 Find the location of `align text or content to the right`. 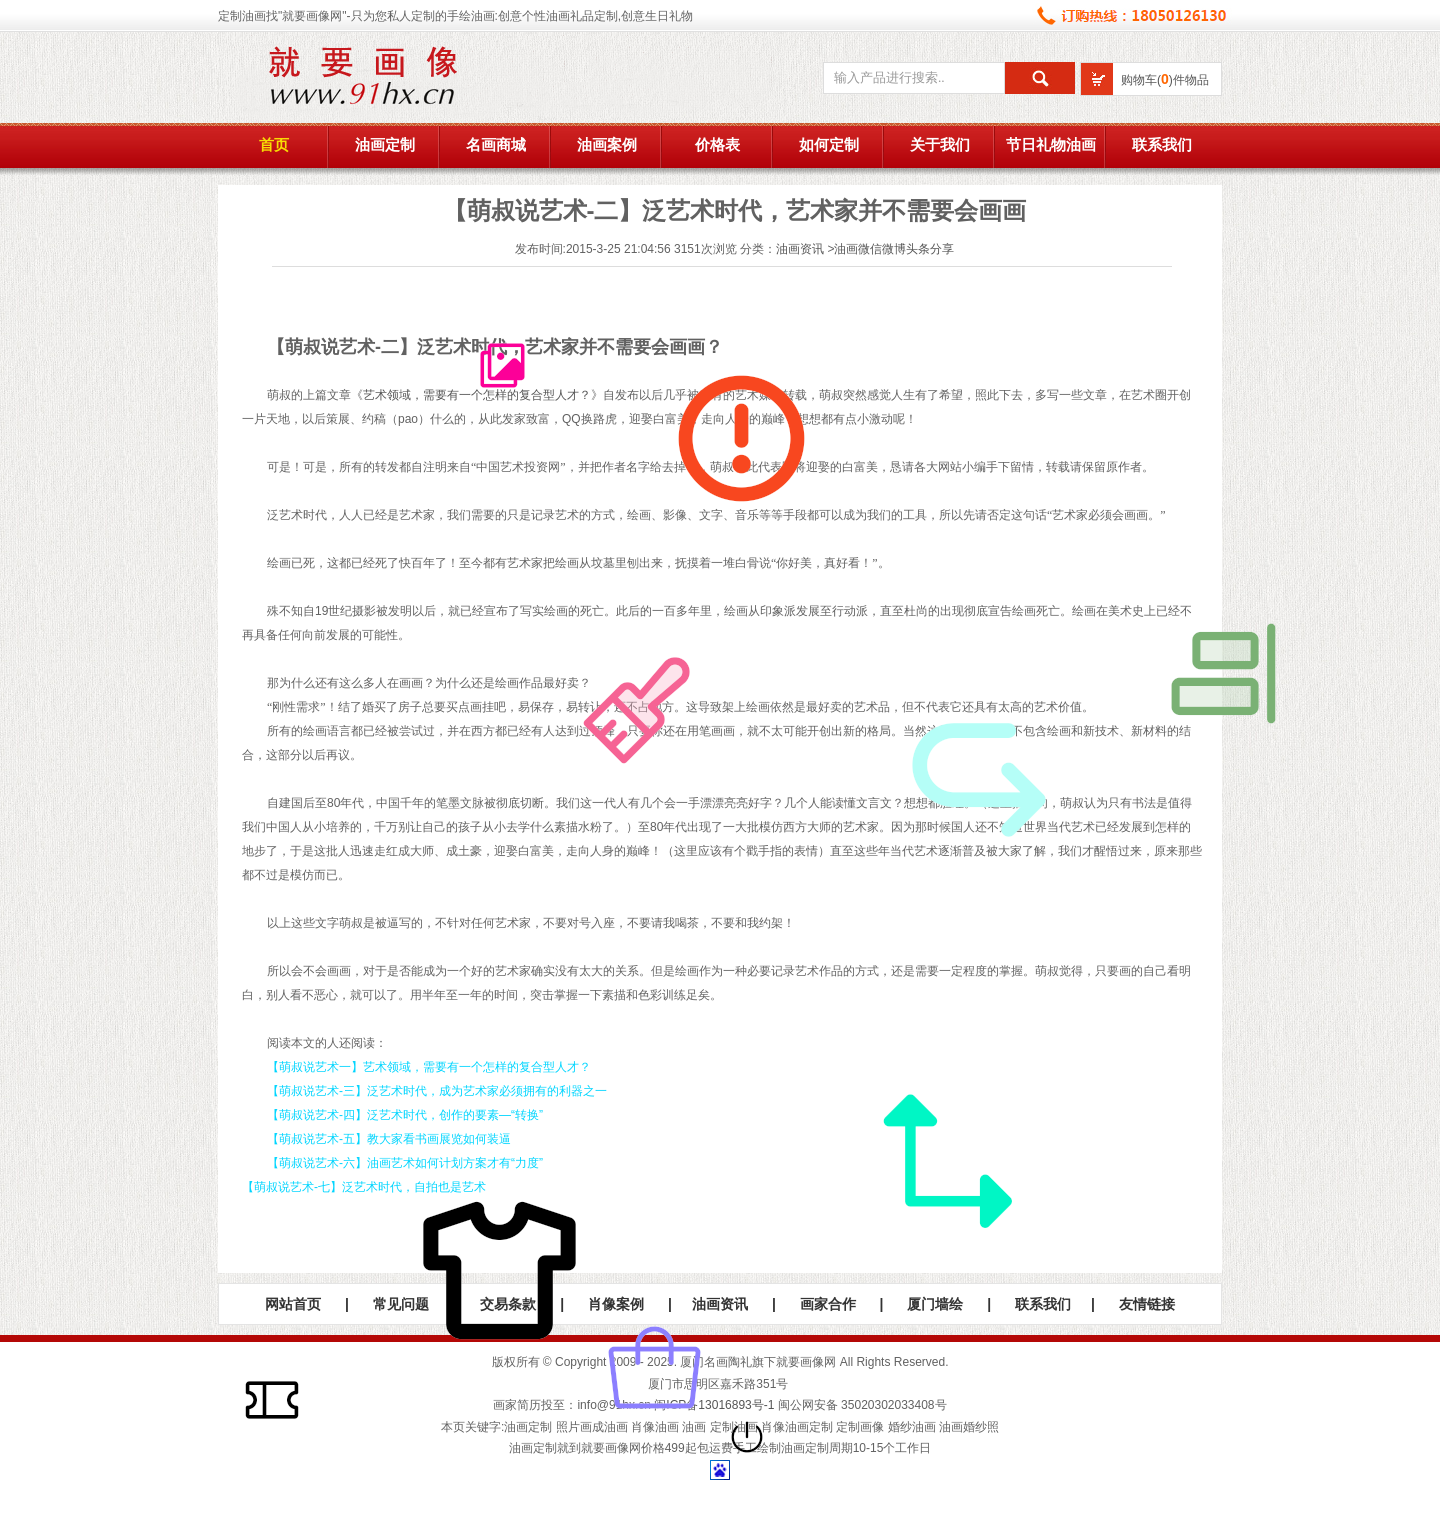

align text or content to the right is located at coordinates (1225, 673).